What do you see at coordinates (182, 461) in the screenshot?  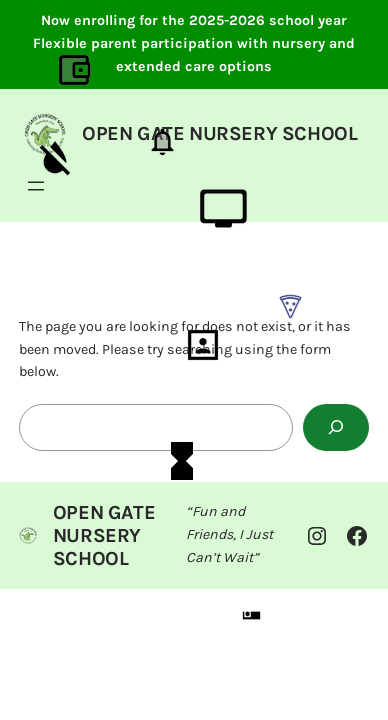 I see `indicates a process is in progress or loading` at bounding box center [182, 461].